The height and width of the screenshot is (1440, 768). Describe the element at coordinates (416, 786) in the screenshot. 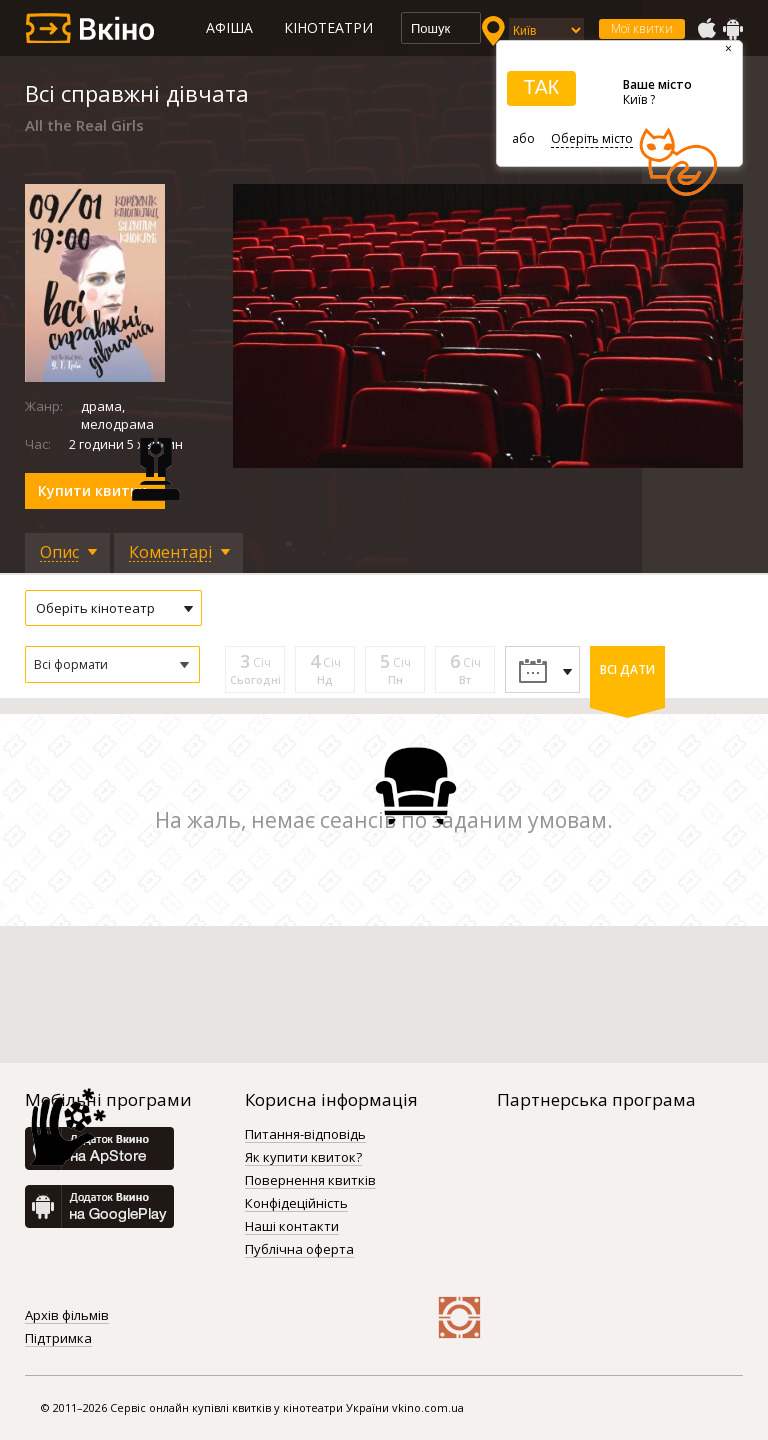

I see `browse furniture or home decor items` at that location.